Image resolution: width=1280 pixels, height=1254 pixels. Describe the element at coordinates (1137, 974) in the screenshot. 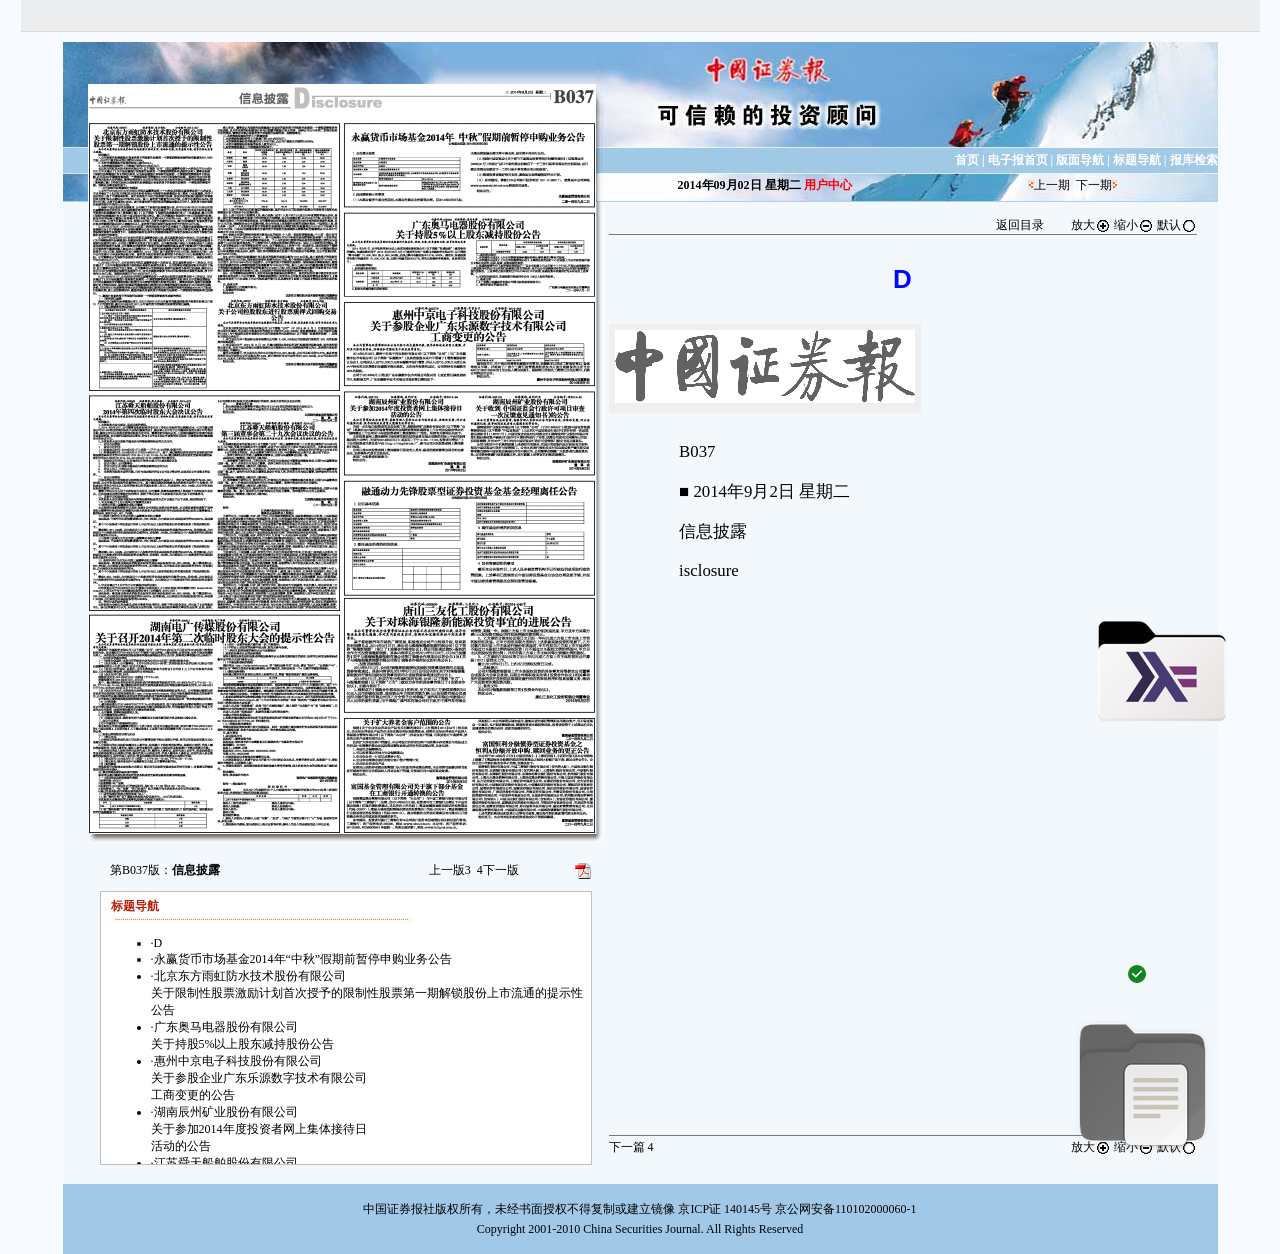

I see `confirm or approve an action` at that location.